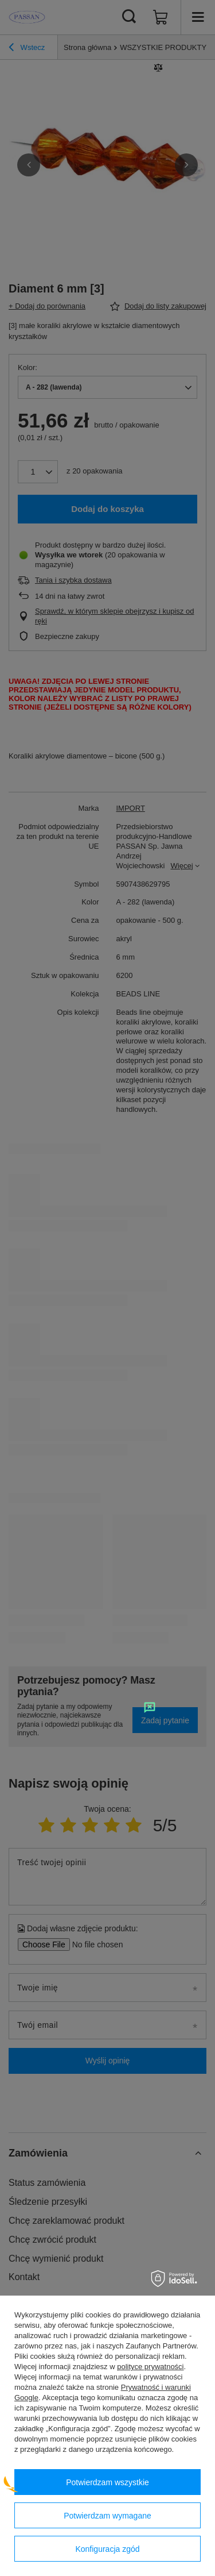 This screenshot has height=2576, width=215. What do you see at coordinates (158, 68) in the screenshot?
I see `access legal or terms of service information` at bounding box center [158, 68].